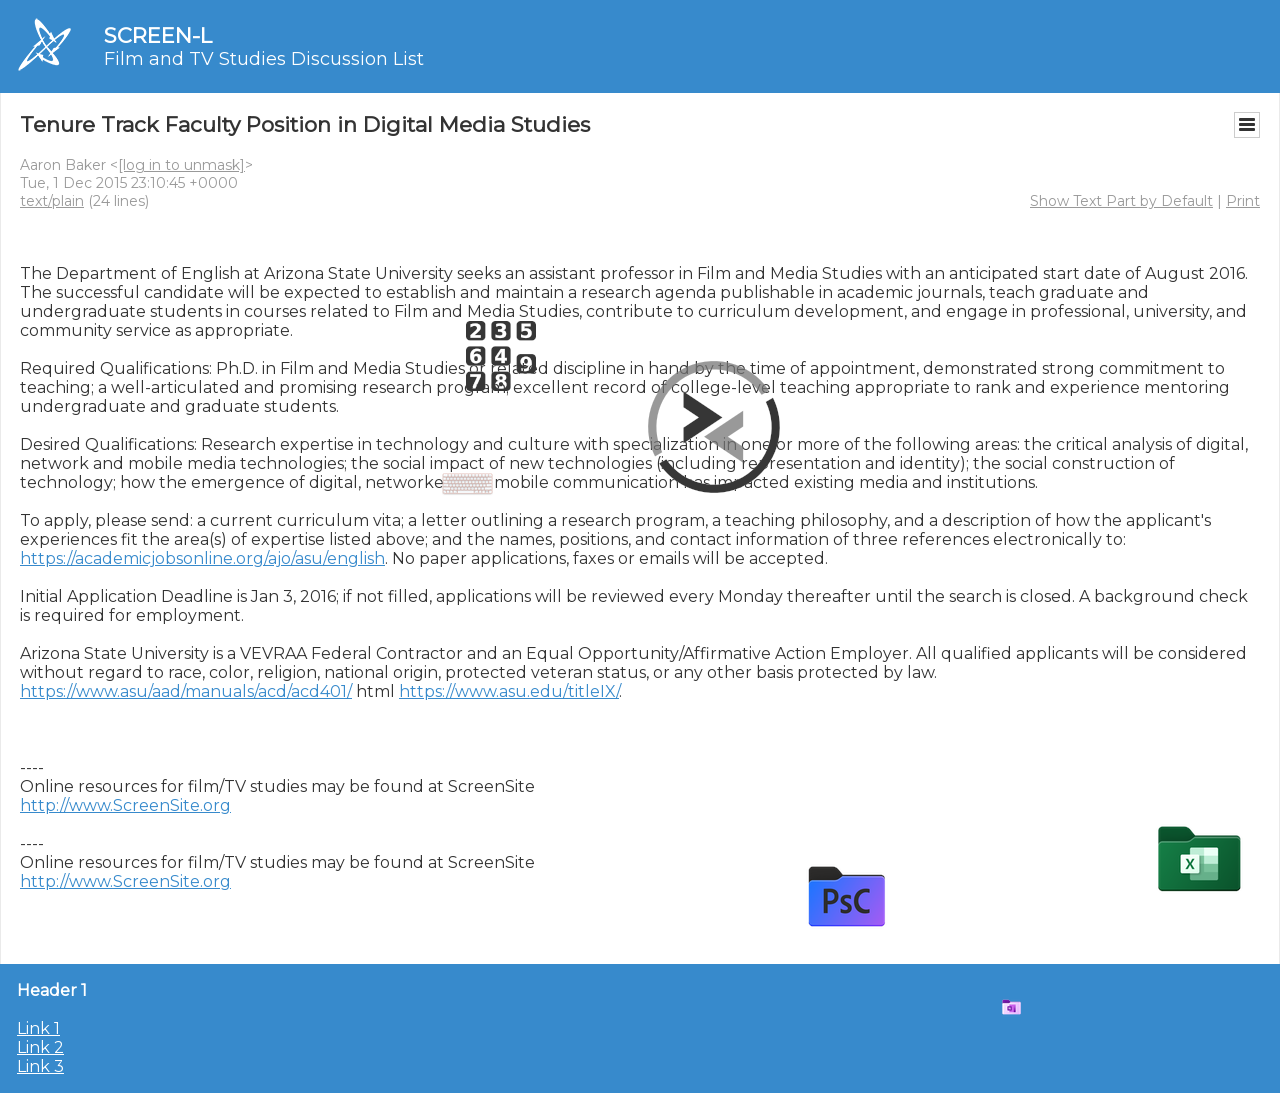 The width and height of the screenshot is (1280, 1093). I want to click on open folder containing adobe photoshop classic files, so click(846, 898).